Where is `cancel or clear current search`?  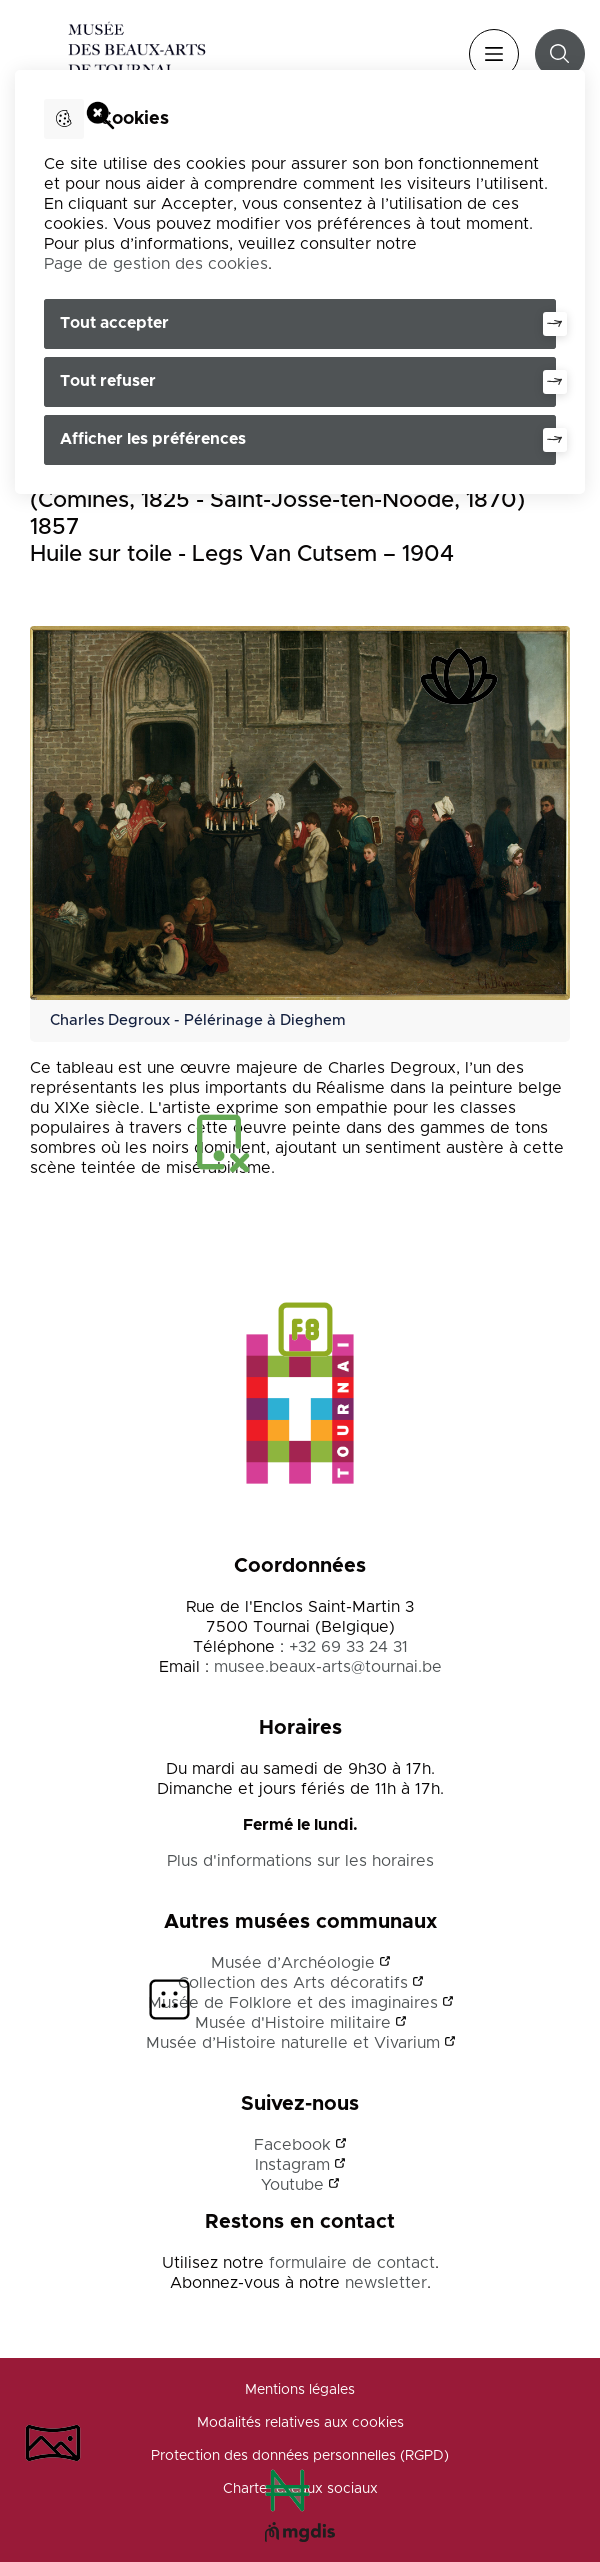
cancel or clear current search is located at coordinates (100, 115).